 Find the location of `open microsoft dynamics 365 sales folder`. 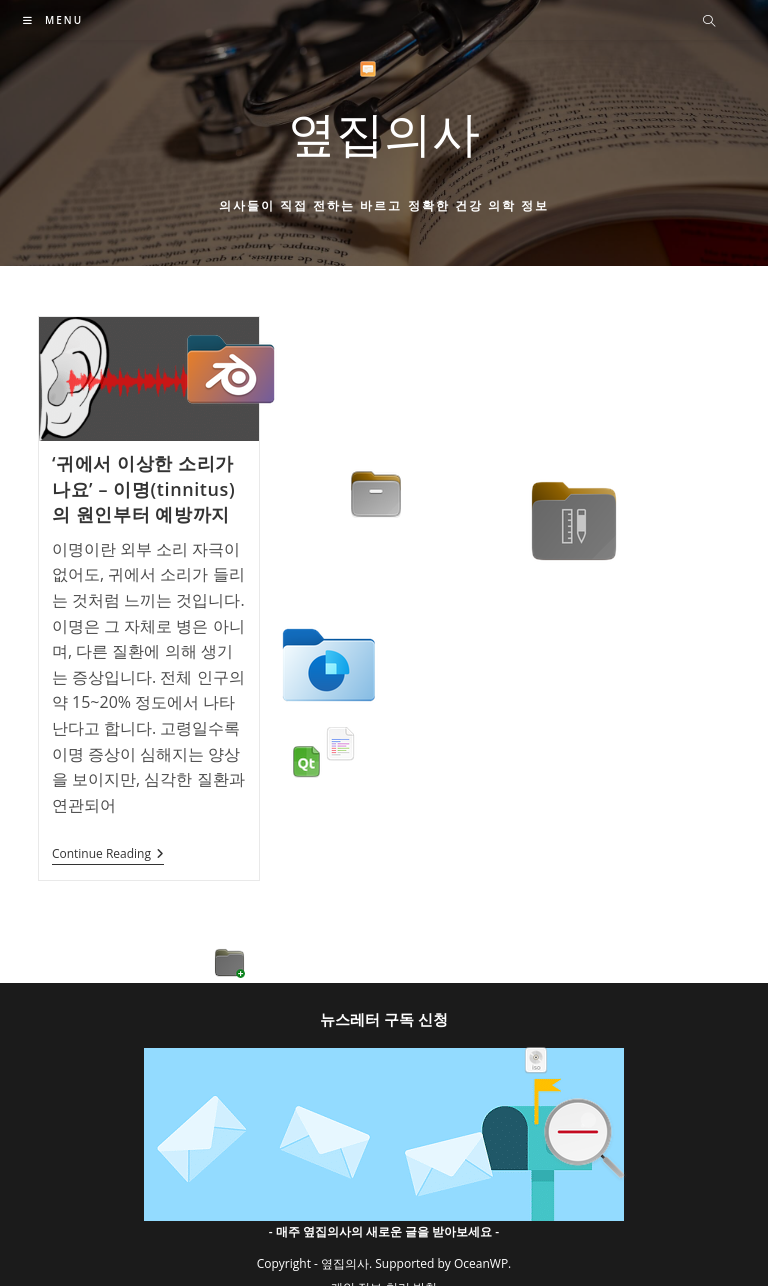

open microsoft dynamics 365 sales folder is located at coordinates (328, 667).